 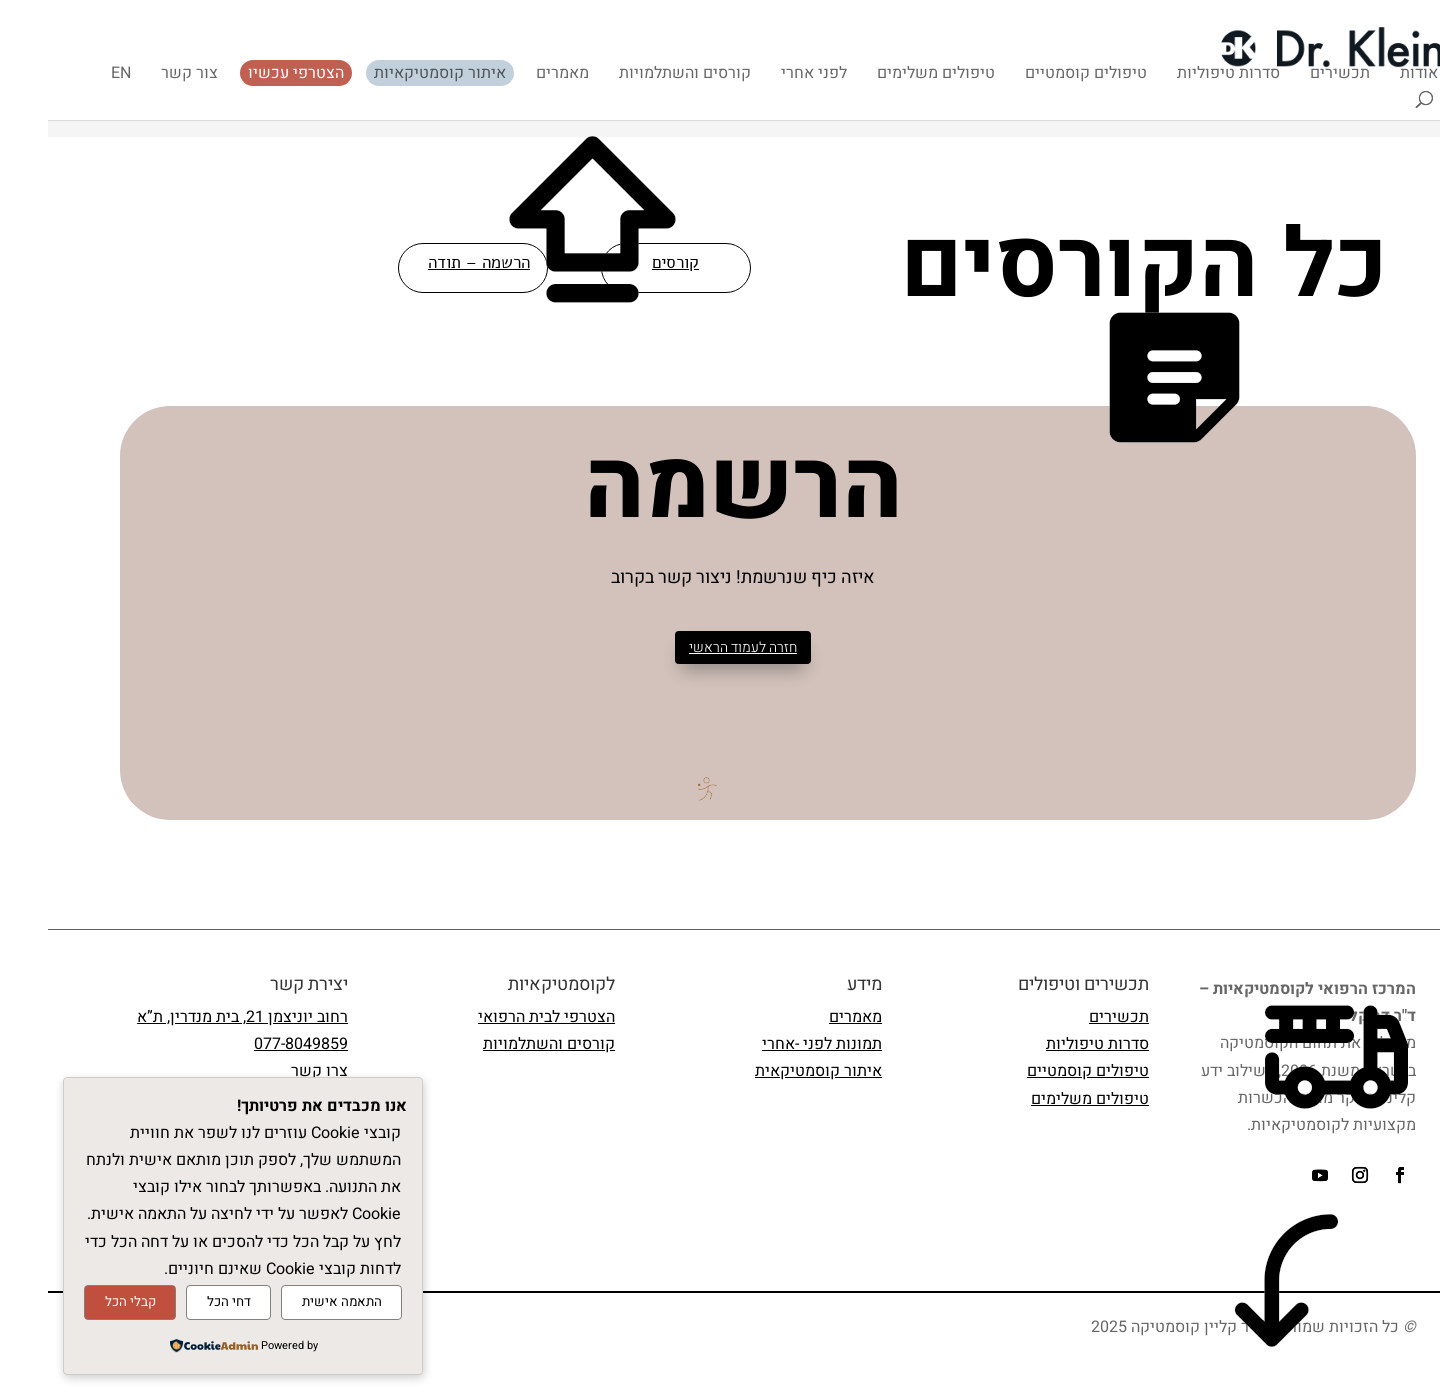 I want to click on create a new note, so click(x=1174, y=377).